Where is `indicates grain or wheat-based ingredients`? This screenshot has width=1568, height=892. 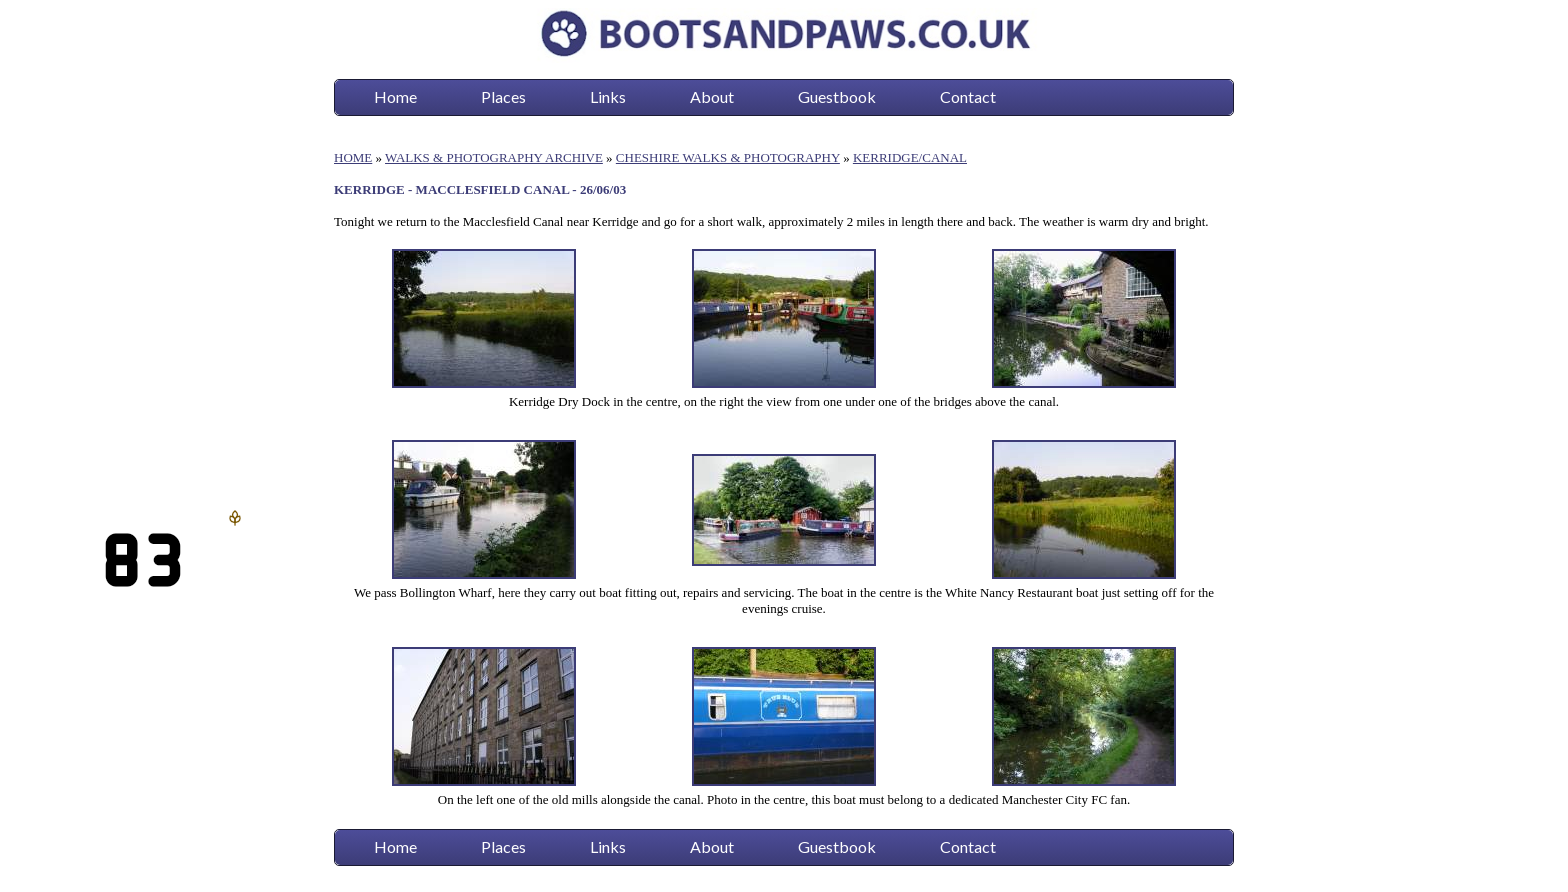 indicates grain or wheat-based ingredients is located at coordinates (235, 518).